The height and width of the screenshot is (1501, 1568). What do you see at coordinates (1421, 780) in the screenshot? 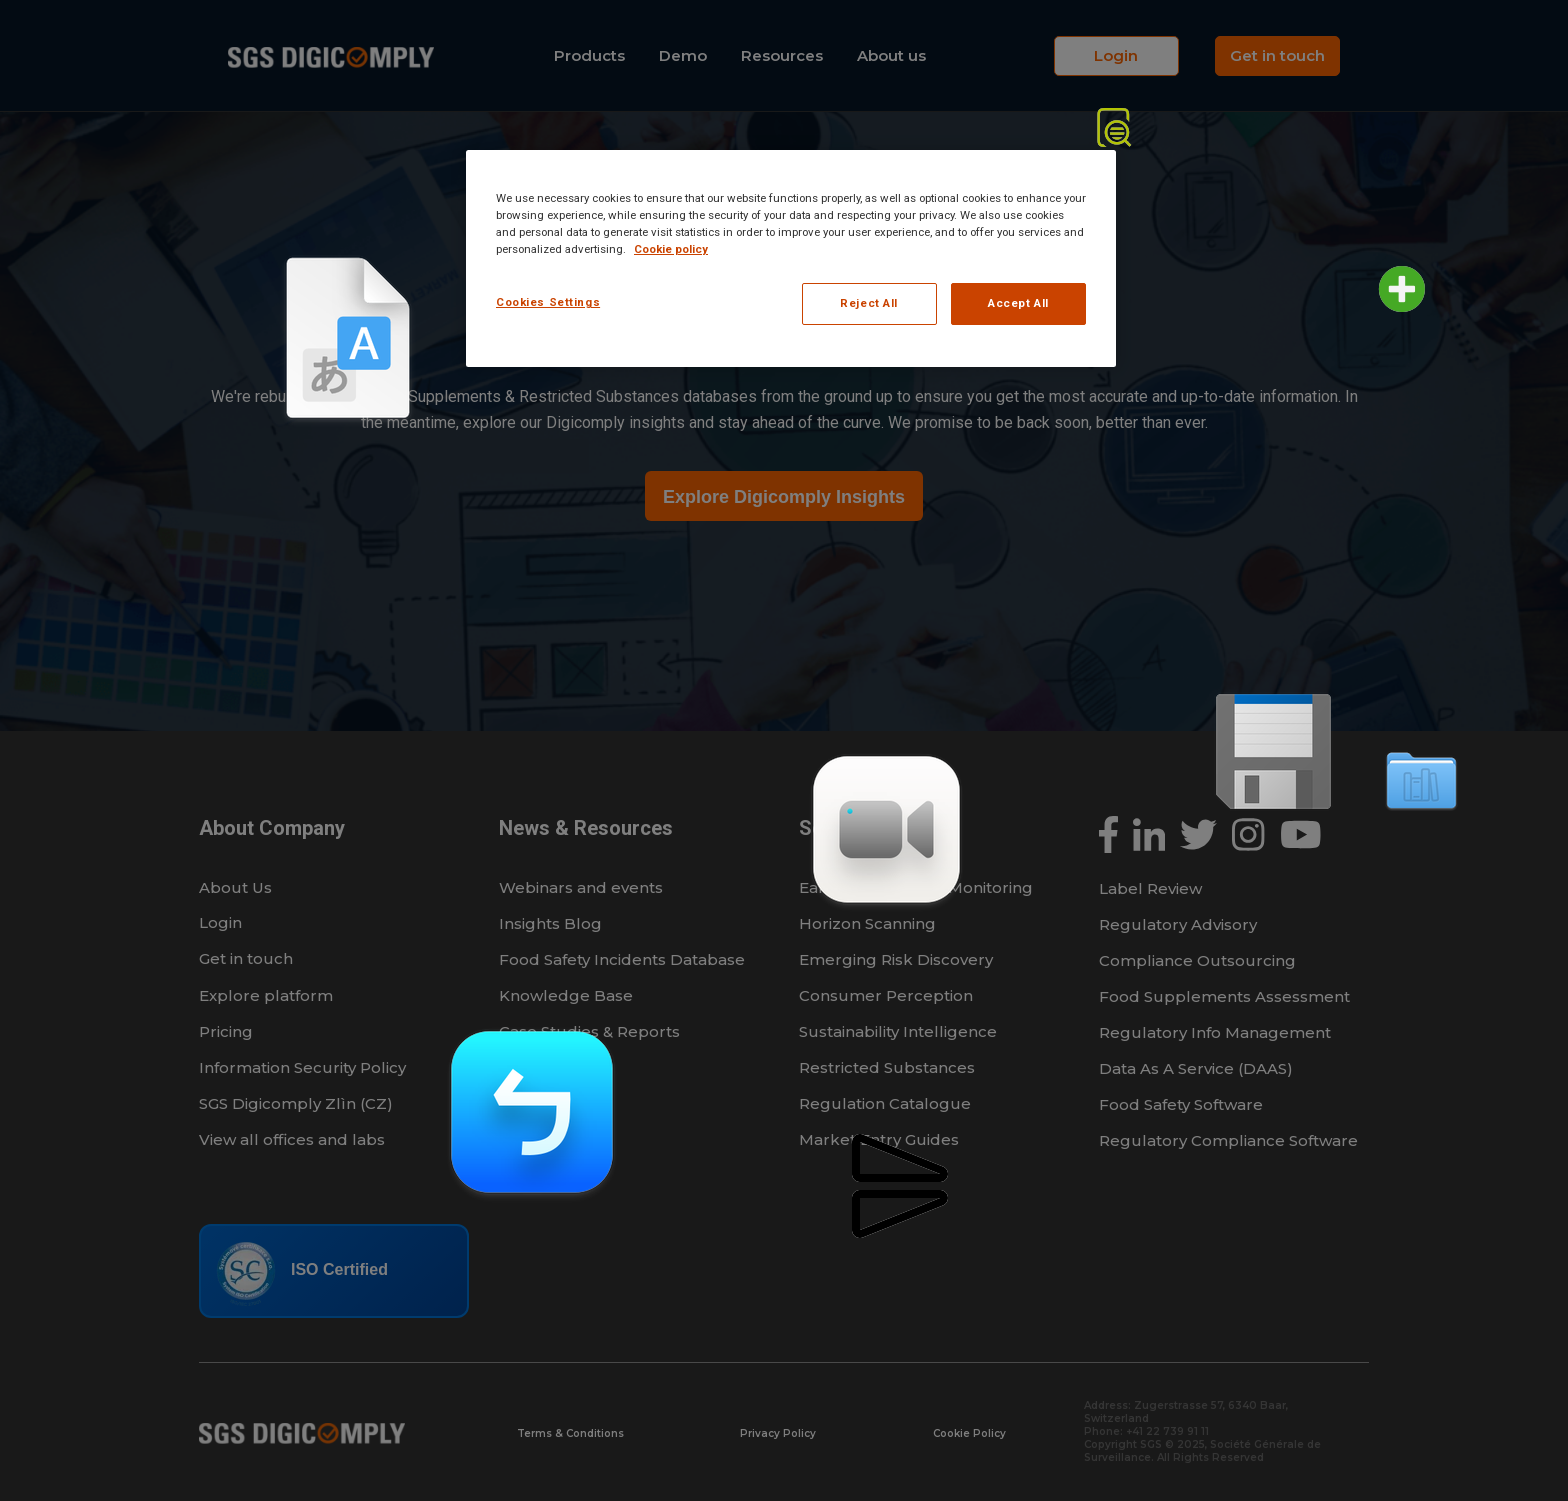
I see `open media library folder` at bounding box center [1421, 780].